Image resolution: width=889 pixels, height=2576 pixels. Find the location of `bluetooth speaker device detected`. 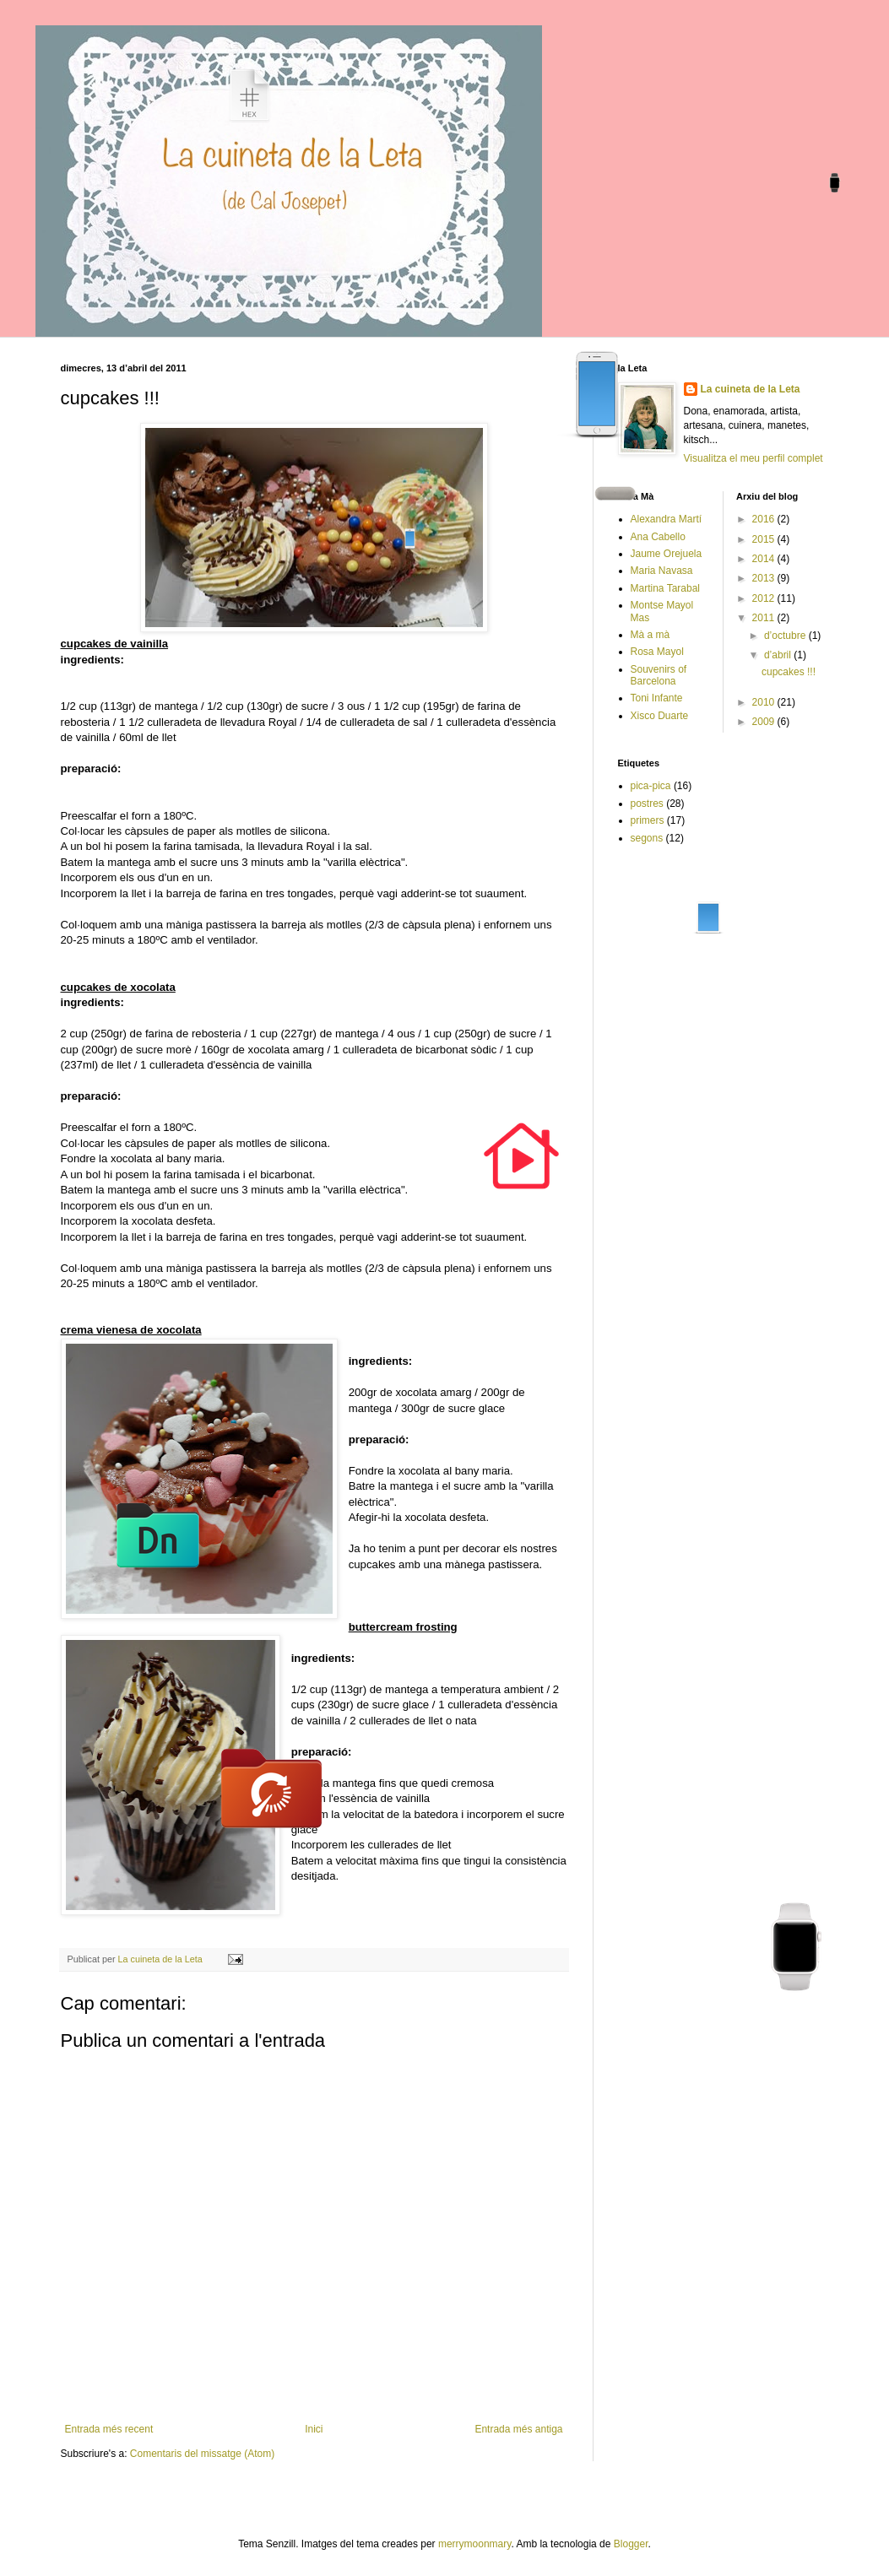

bluetooth speaker device detected is located at coordinates (615, 493).